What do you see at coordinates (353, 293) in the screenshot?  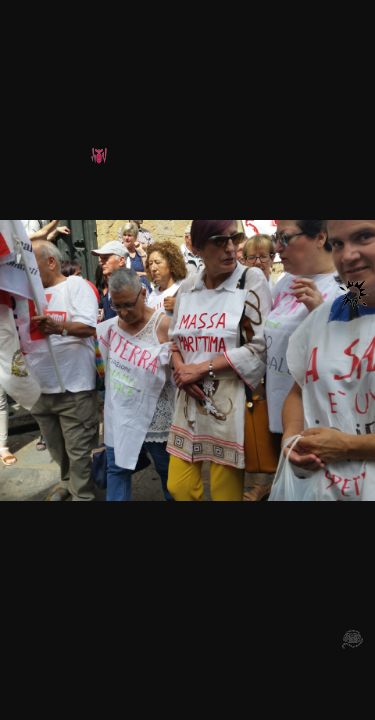 I see `indicates an eclipse or celestial event in a game` at bounding box center [353, 293].